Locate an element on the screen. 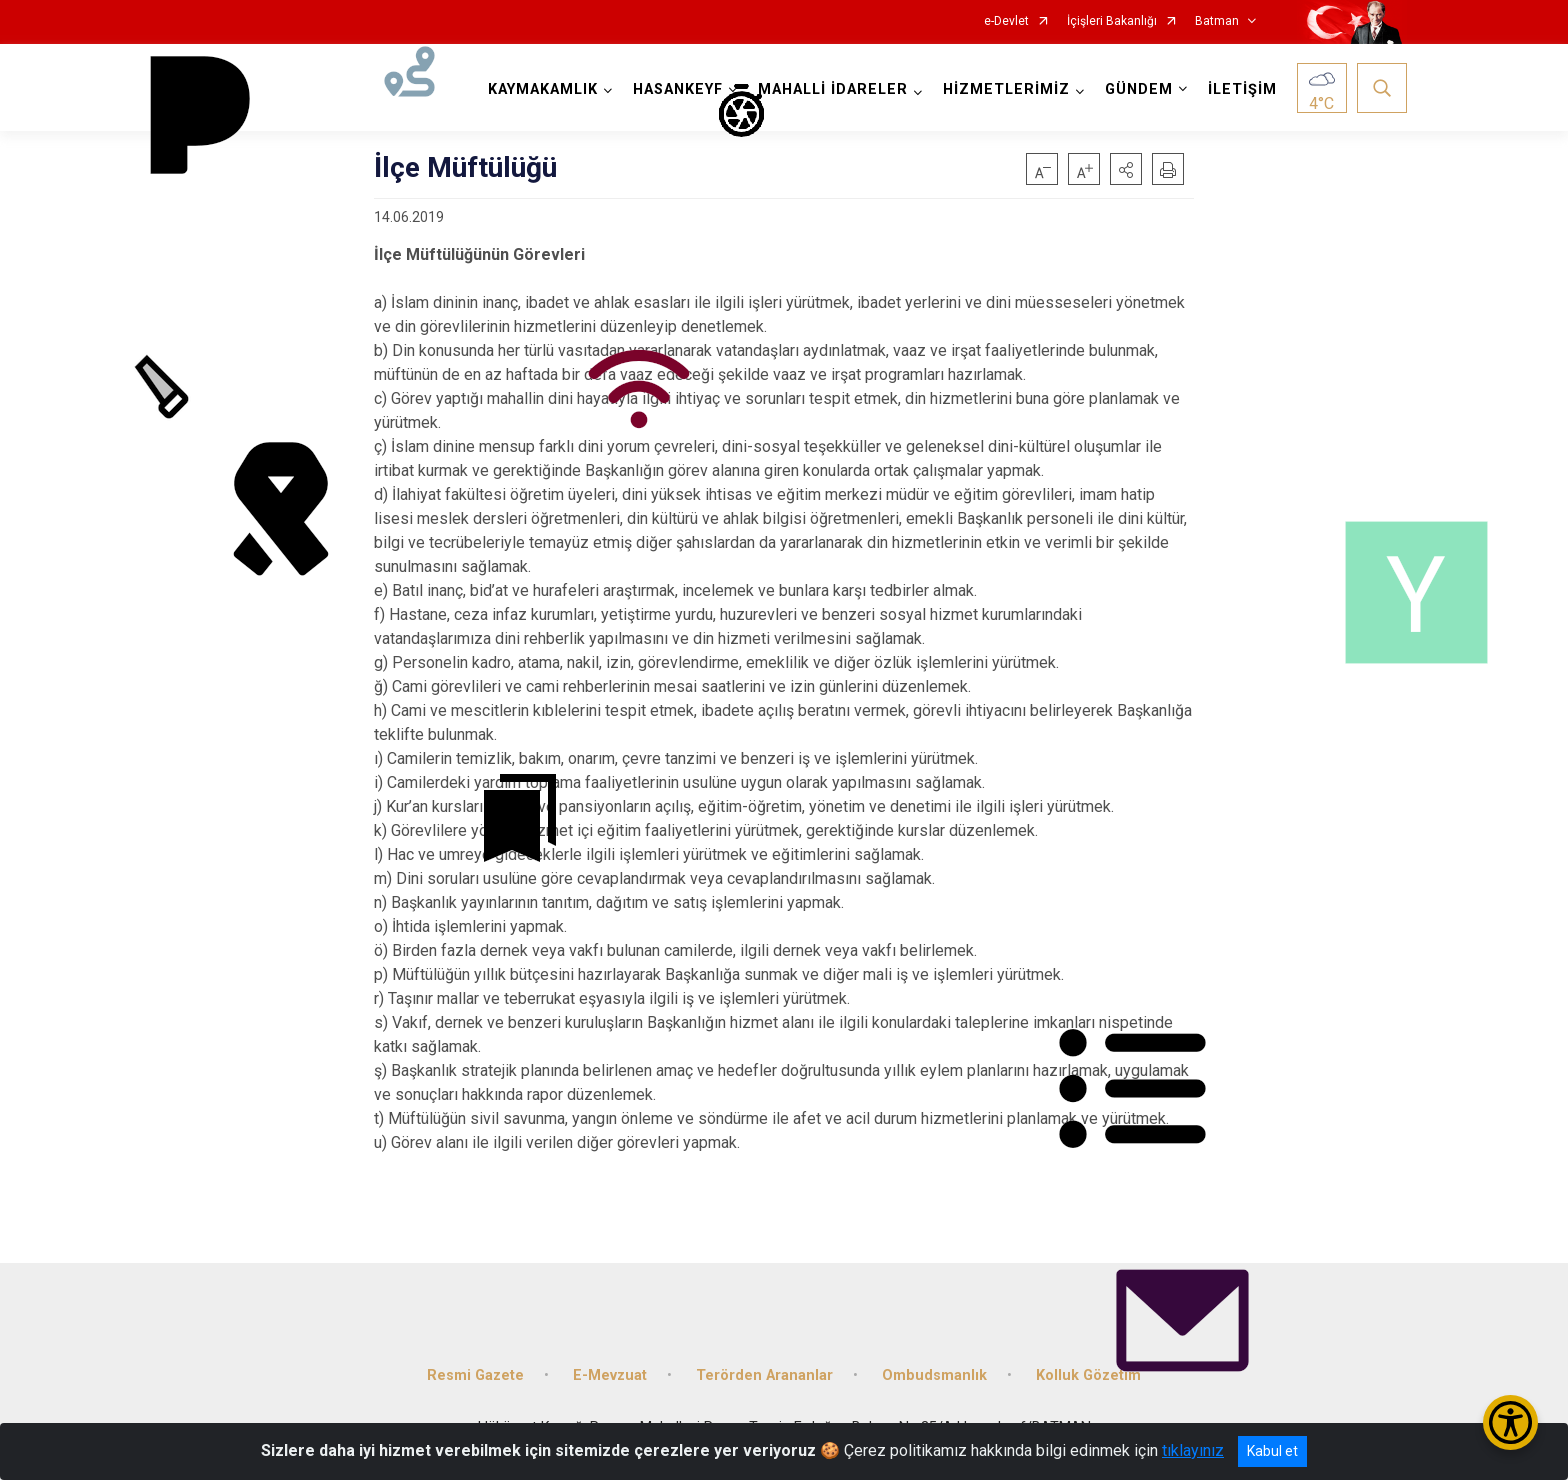  adjust camera shutter speed settings is located at coordinates (741, 111).